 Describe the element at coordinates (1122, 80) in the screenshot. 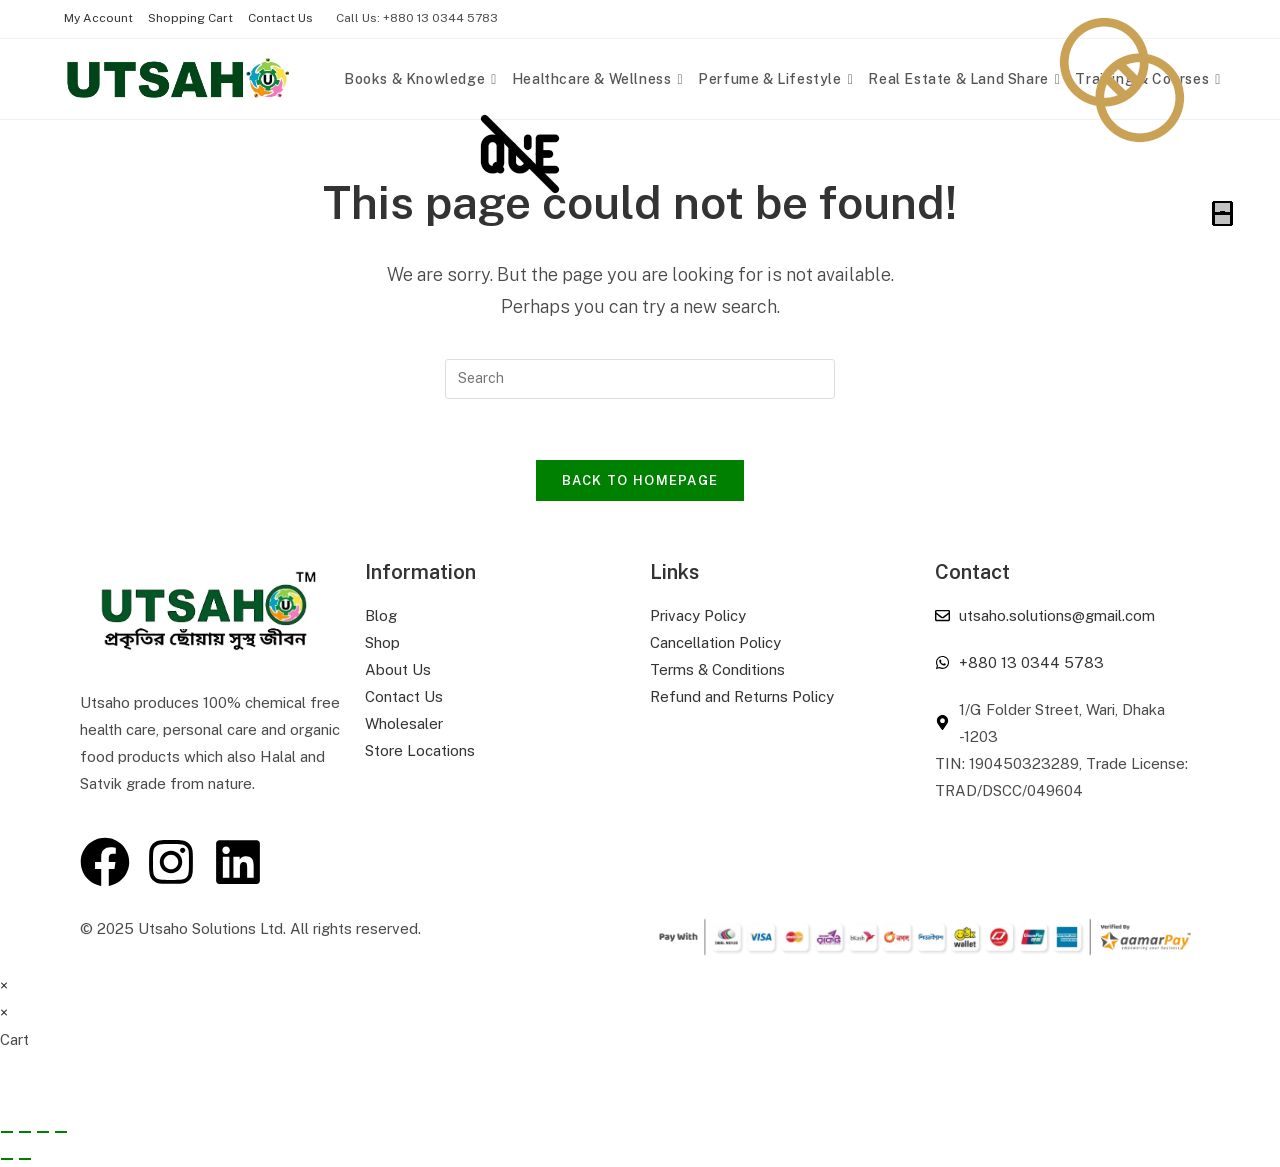

I see `apply intersection operation to selected shapes` at that location.